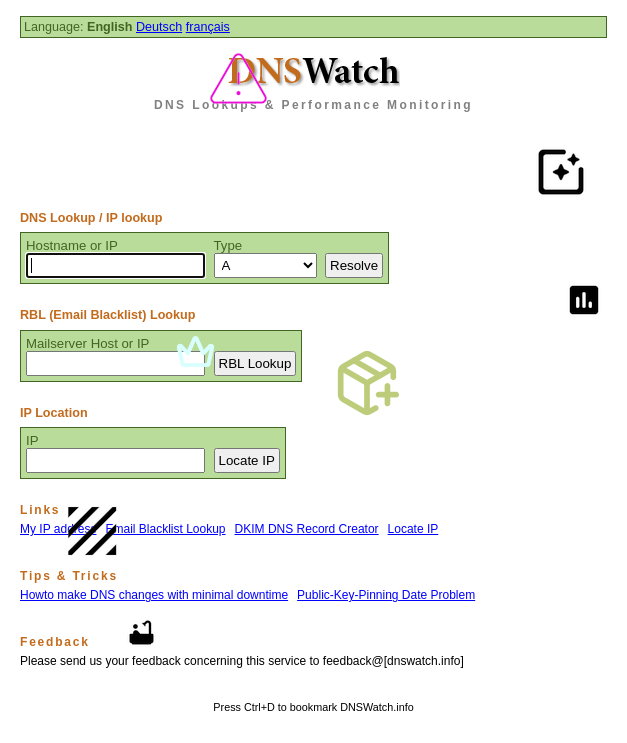 The width and height of the screenshot is (627, 743). Describe the element at coordinates (584, 300) in the screenshot. I see `view poll results` at that location.